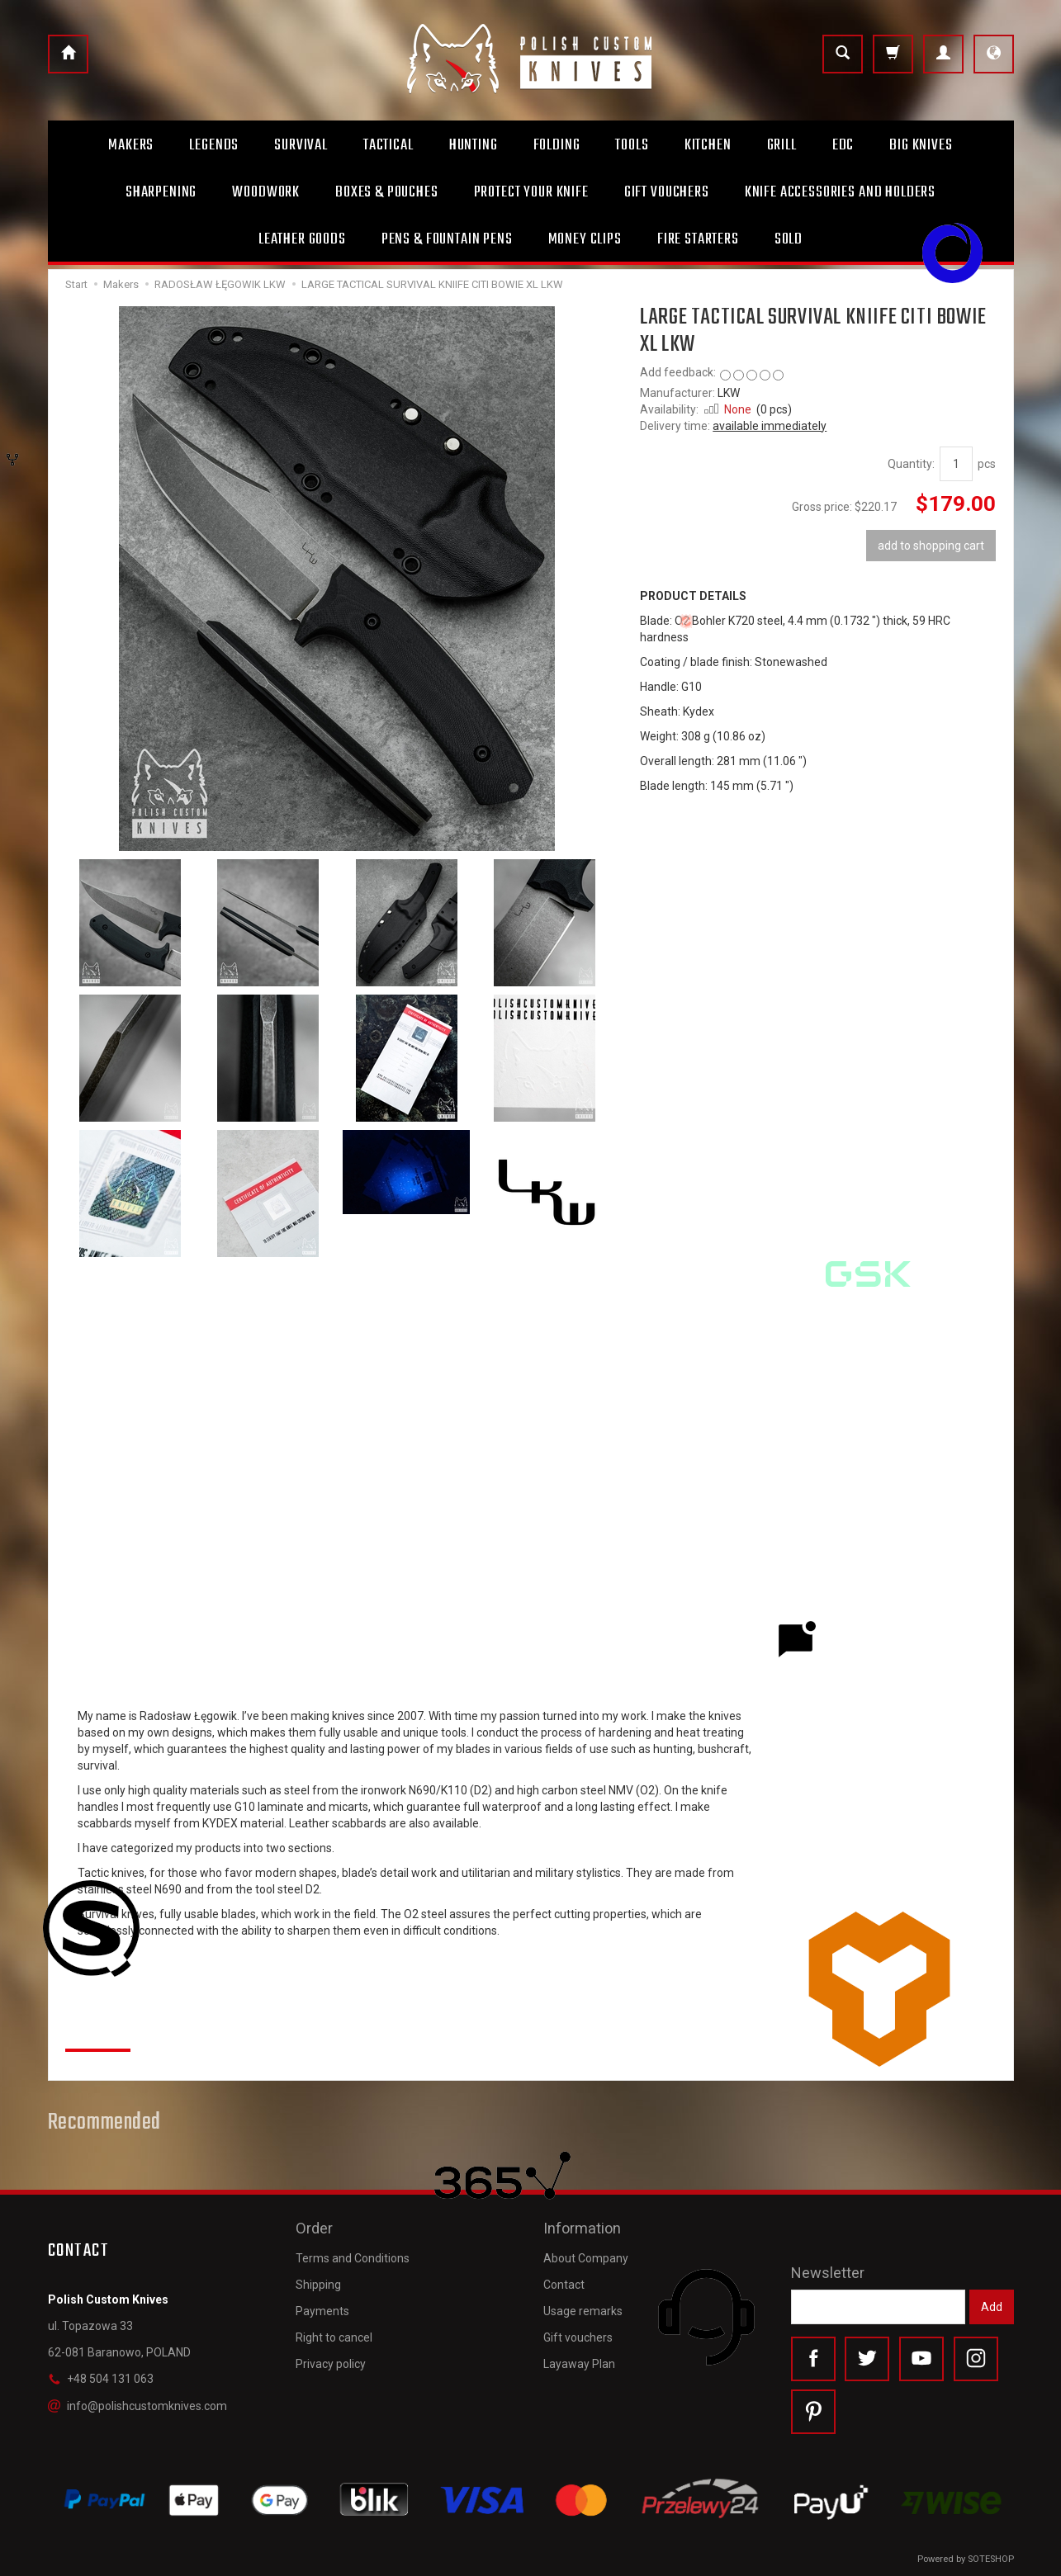 This screenshot has width=1061, height=2576. I want to click on contact customer support, so click(706, 2317).